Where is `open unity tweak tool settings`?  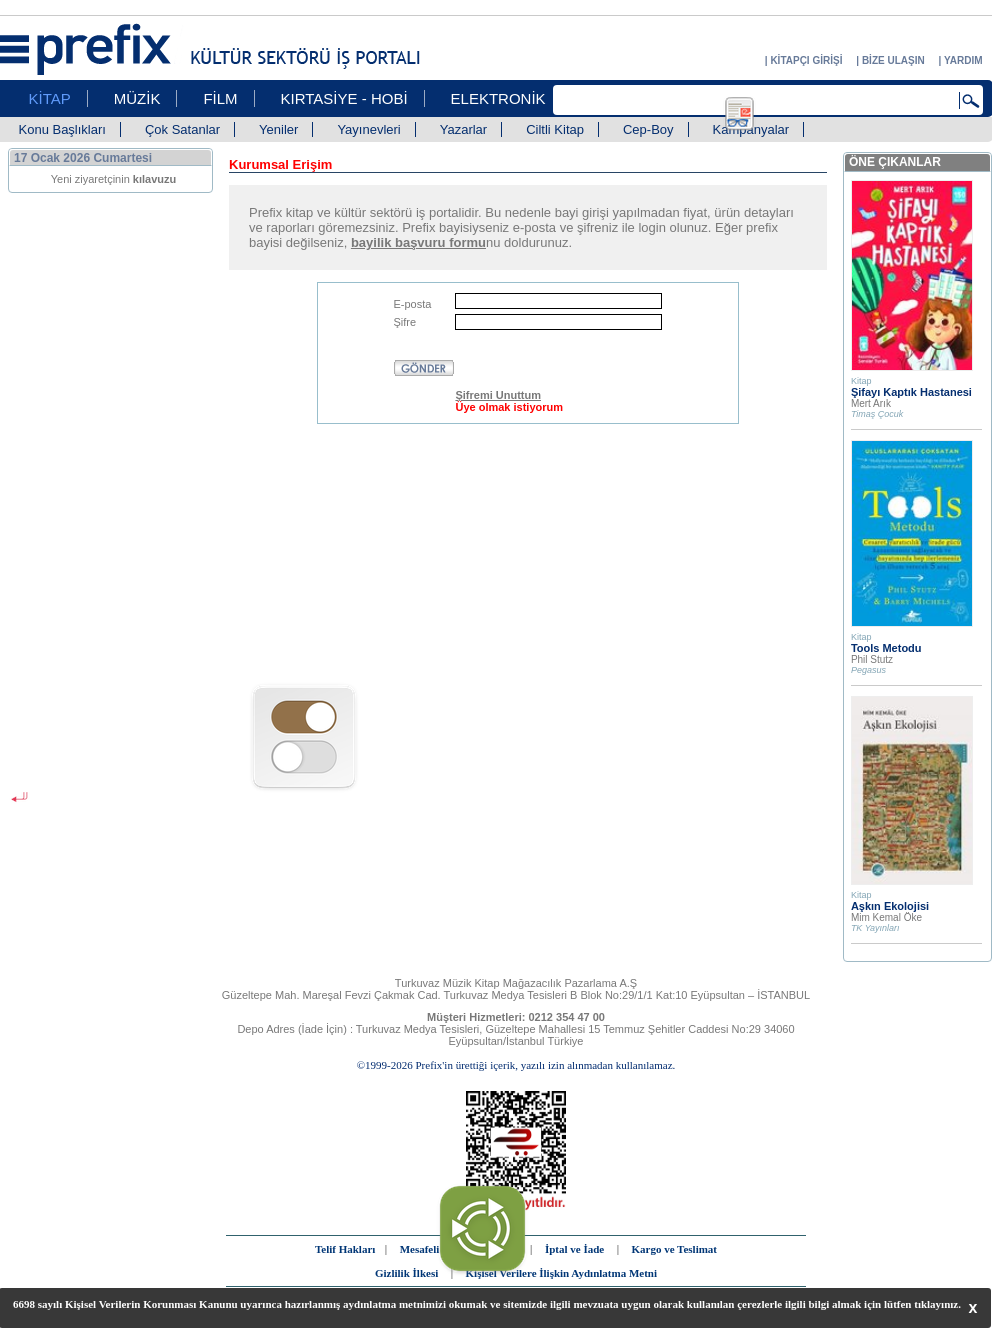 open unity tweak tool settings is located at coordinates (304, 737).